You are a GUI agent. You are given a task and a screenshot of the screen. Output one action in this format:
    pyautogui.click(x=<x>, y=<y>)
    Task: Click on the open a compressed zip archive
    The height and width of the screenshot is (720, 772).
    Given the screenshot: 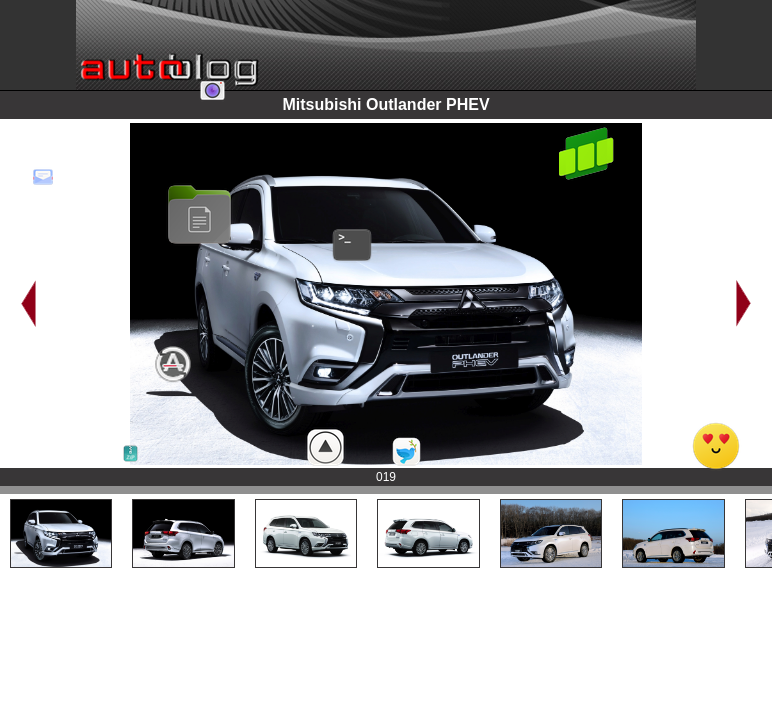 What is the action you would take?
    pyautogui.click(x=130, y=453)
    